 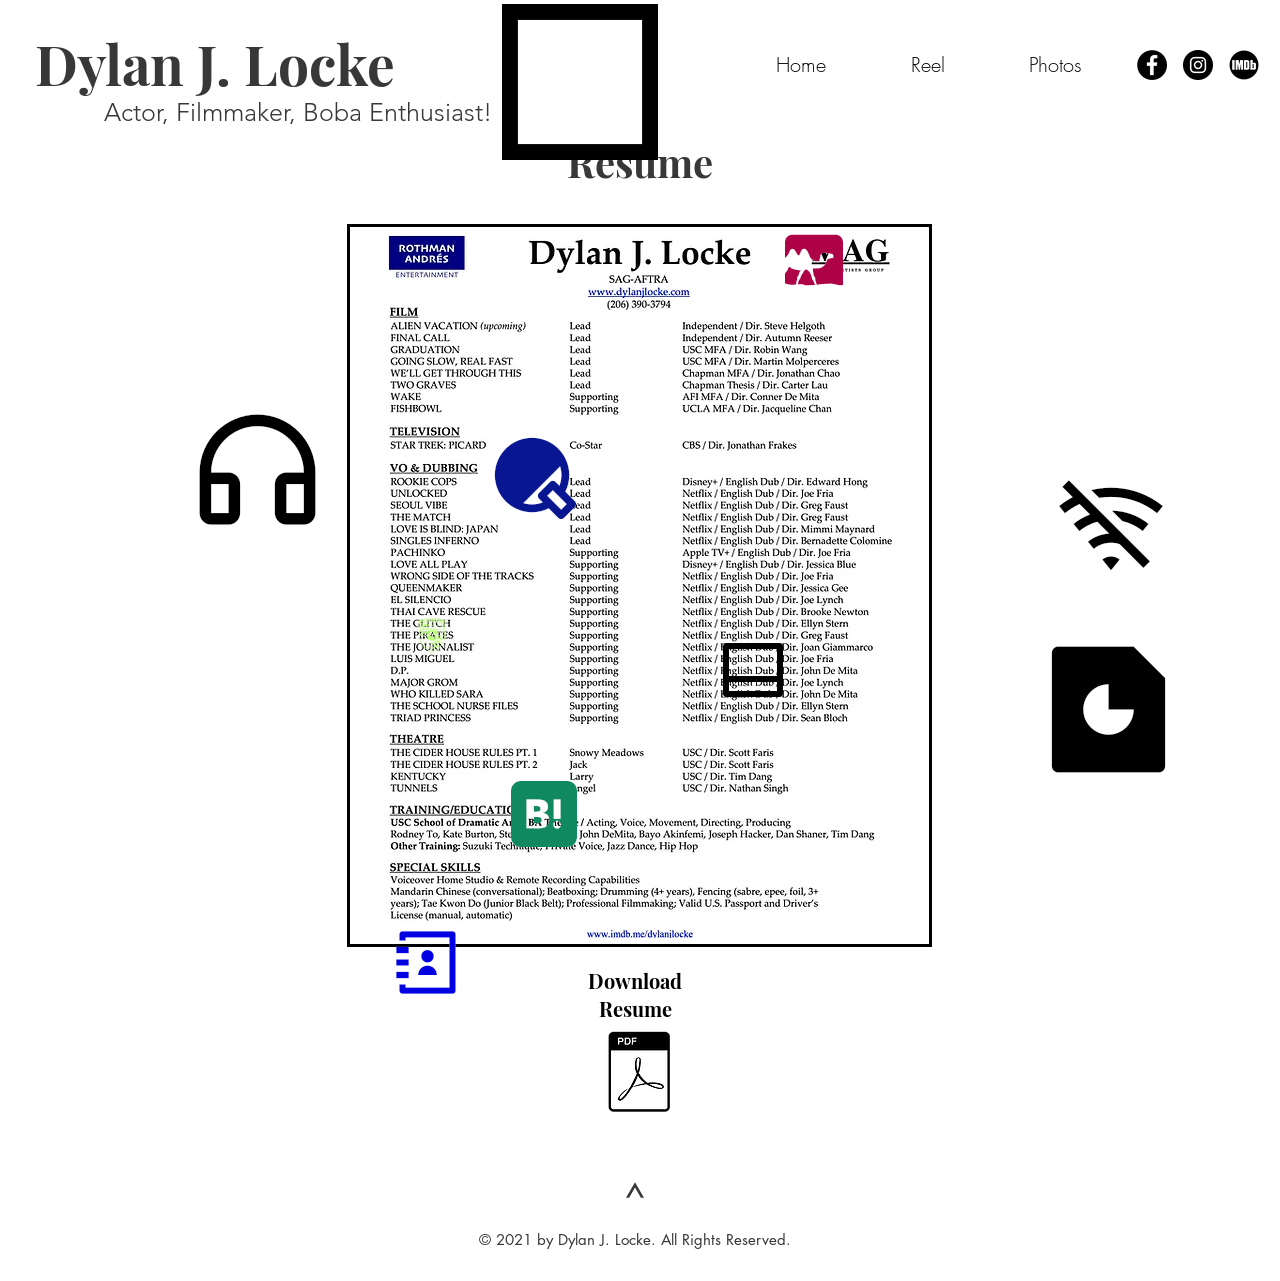 I want to click on open CodeSandbox development environment, so click(x=580, y=82).